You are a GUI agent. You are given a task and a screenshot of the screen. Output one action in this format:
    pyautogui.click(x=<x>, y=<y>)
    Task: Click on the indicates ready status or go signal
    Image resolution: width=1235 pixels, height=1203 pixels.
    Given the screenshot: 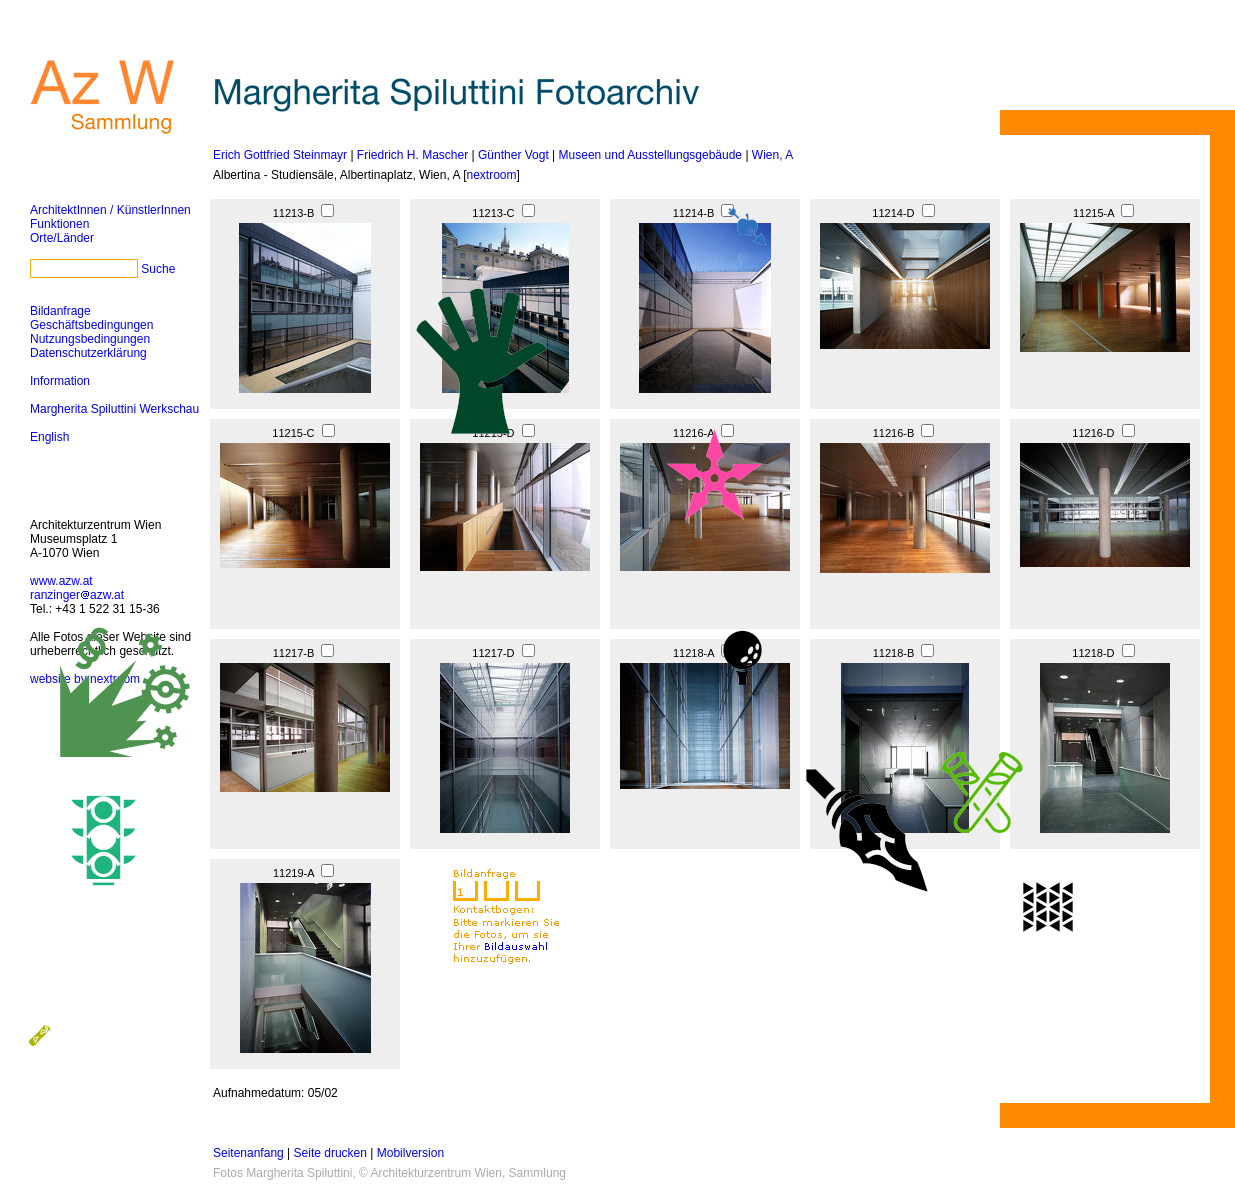 What is the action you would take?
    pyautogui.click(x=103, y=840)
    